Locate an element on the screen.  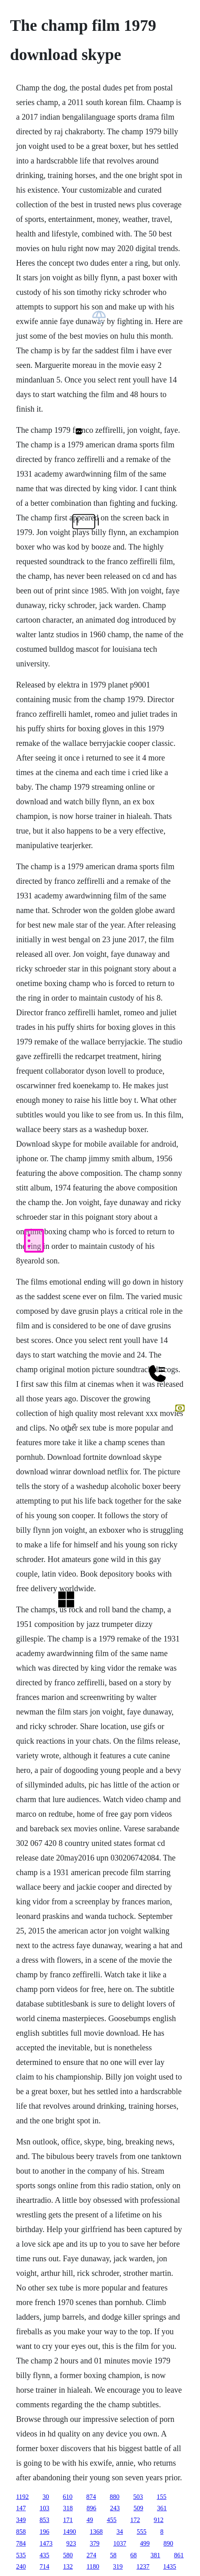
expand to full screen is located at coordinates (71, 1428).